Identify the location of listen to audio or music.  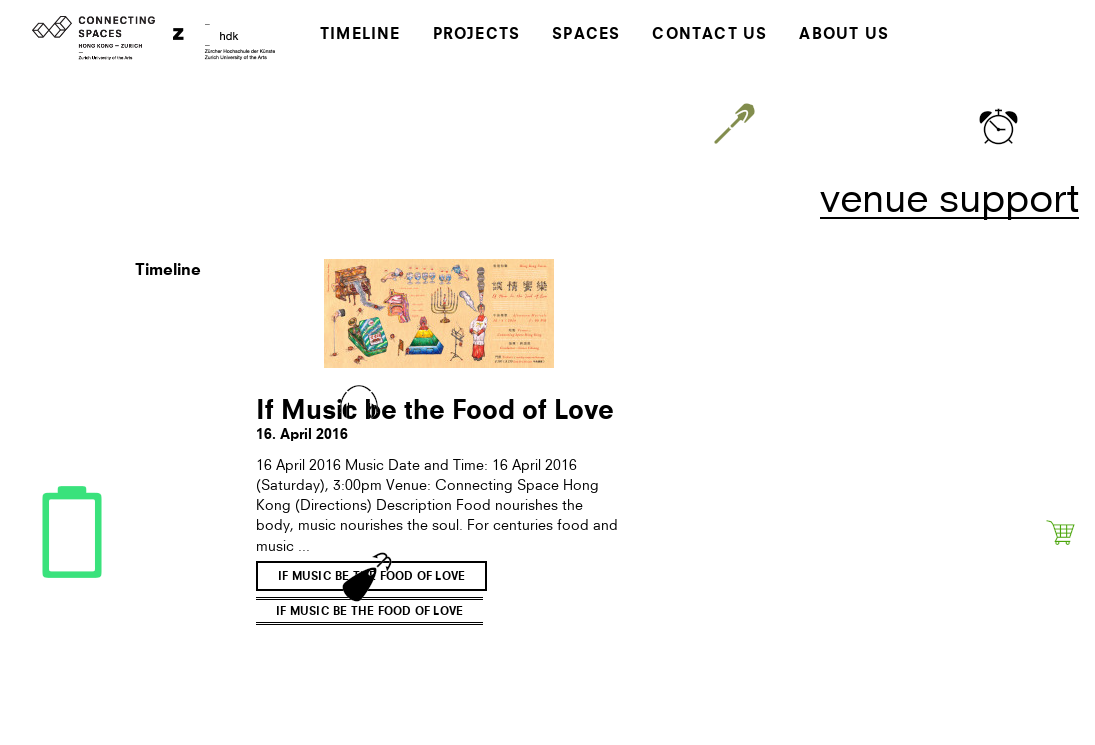
(359, 402).